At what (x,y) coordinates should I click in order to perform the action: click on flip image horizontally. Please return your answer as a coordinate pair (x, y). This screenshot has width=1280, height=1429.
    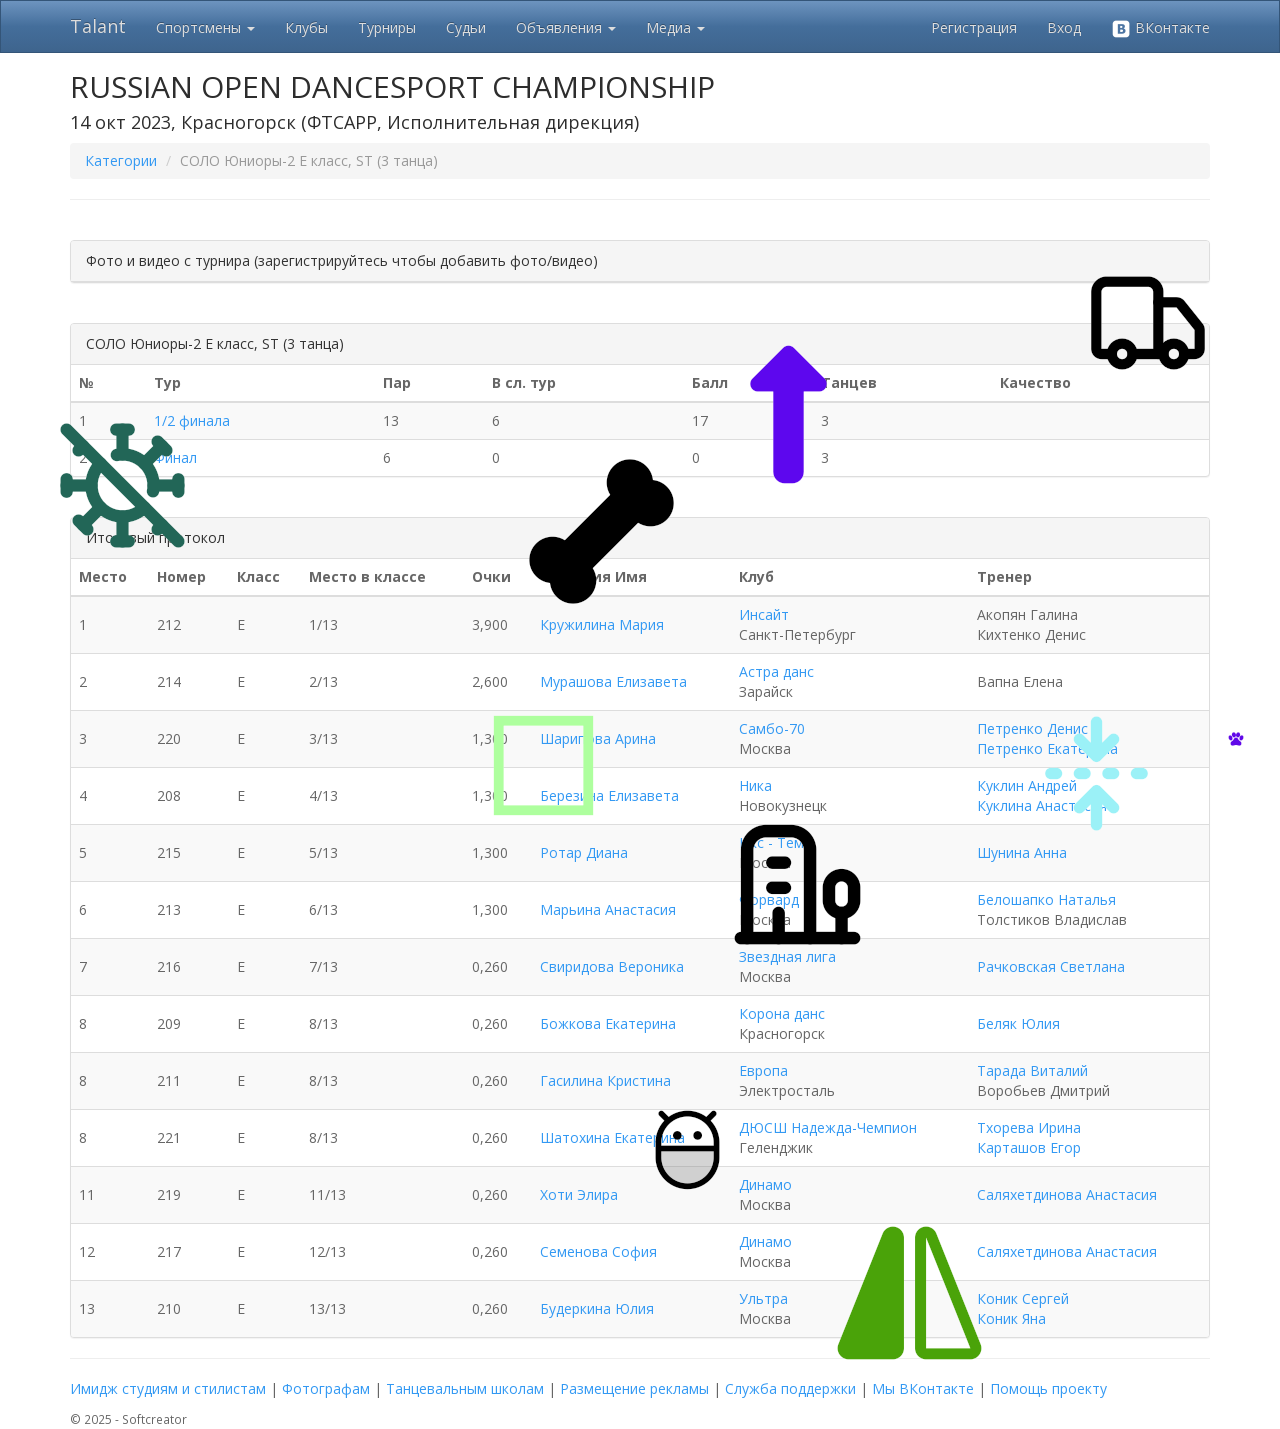
    Looking at the image, I should click on (909, 1298).